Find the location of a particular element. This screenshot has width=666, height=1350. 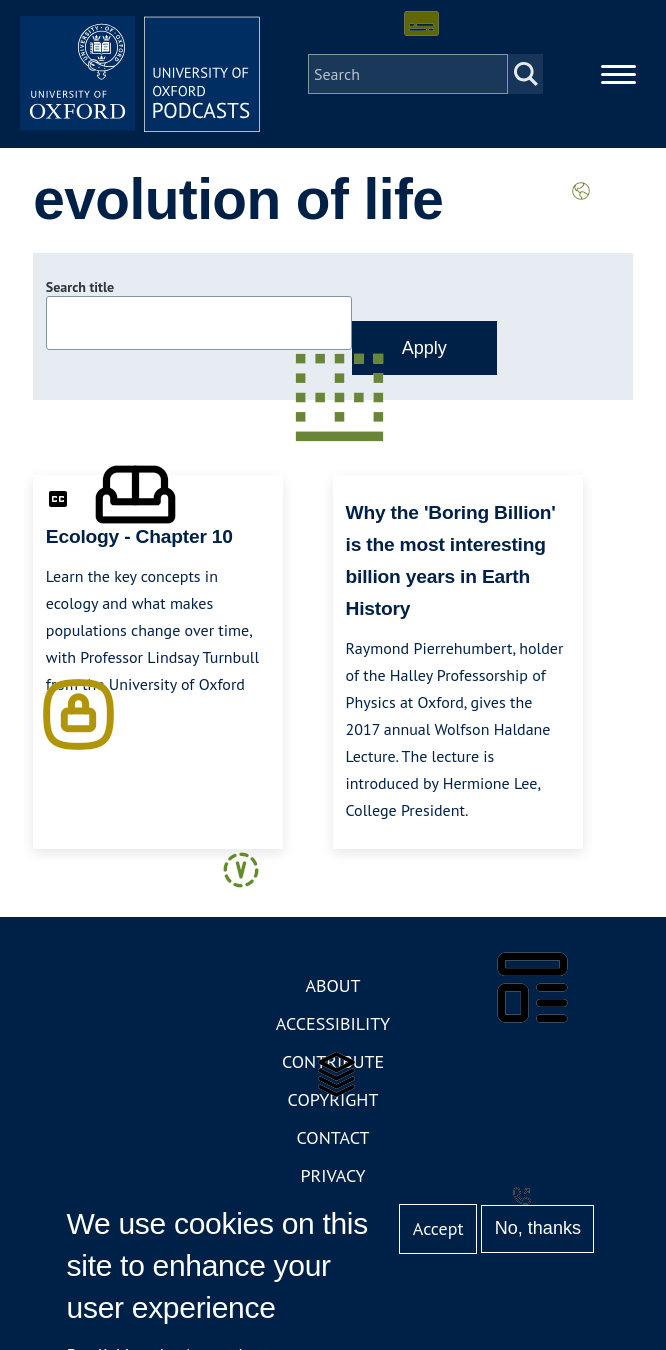

view layers or stacked items is located at coordinates (336, 1074).